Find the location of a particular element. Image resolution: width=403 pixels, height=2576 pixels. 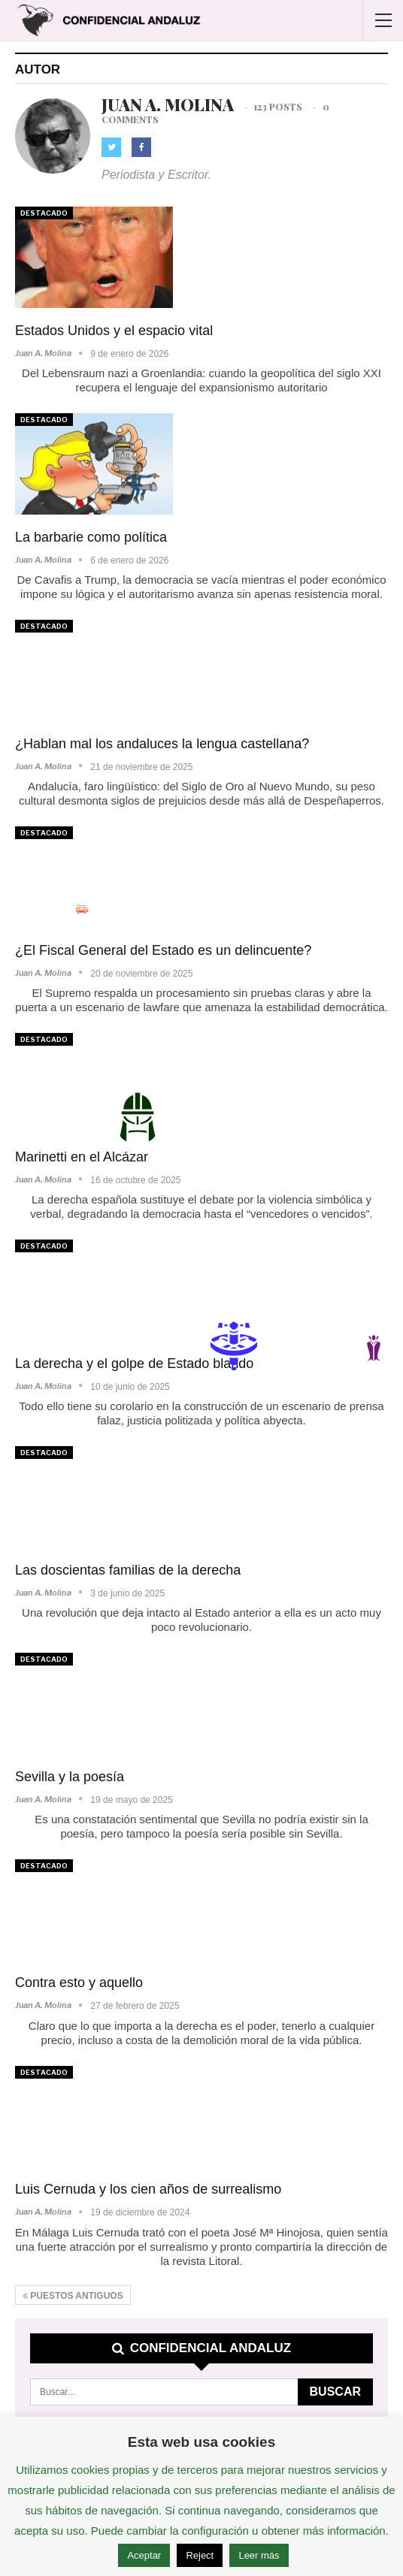

select vampire character or costume is located at coordinates (374, 1348).